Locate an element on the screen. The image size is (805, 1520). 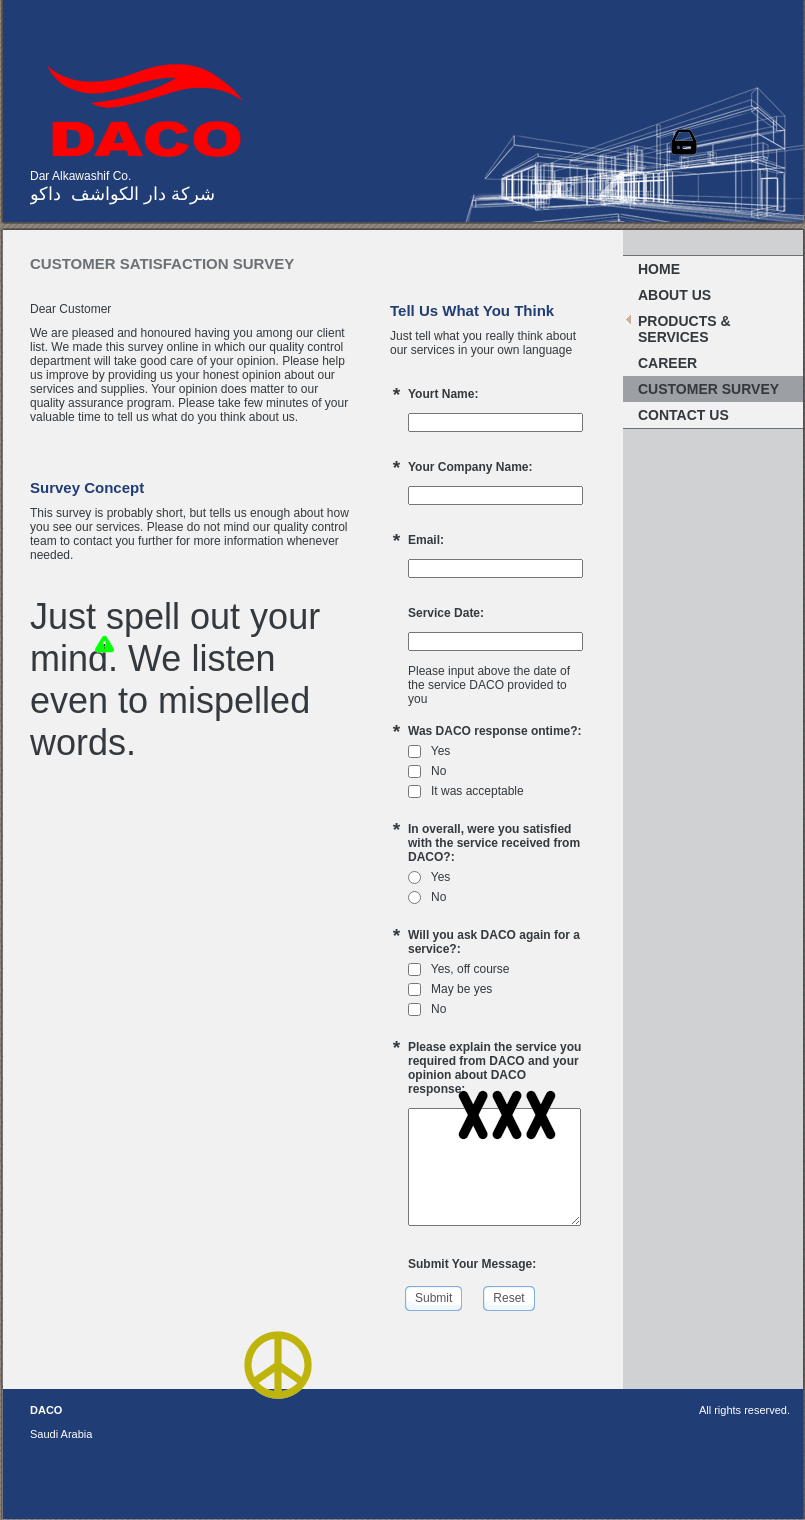
indicates a warning or caution state is located at coordinates (104, 644).